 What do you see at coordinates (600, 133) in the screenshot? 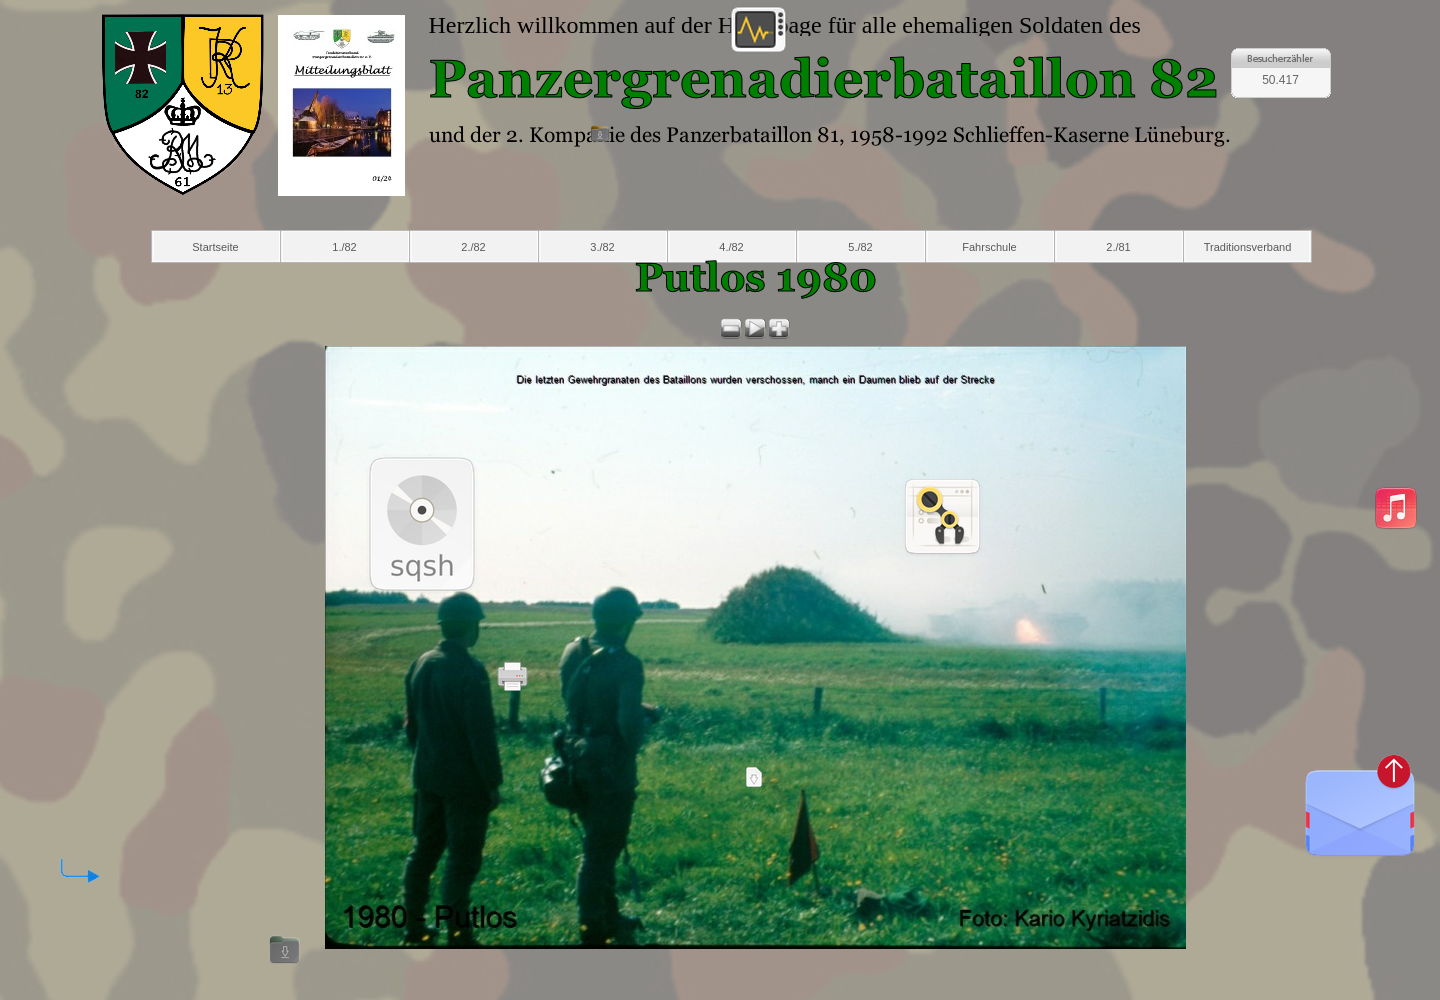
I see `access your downloads folder` at bounding box center [600, 133].